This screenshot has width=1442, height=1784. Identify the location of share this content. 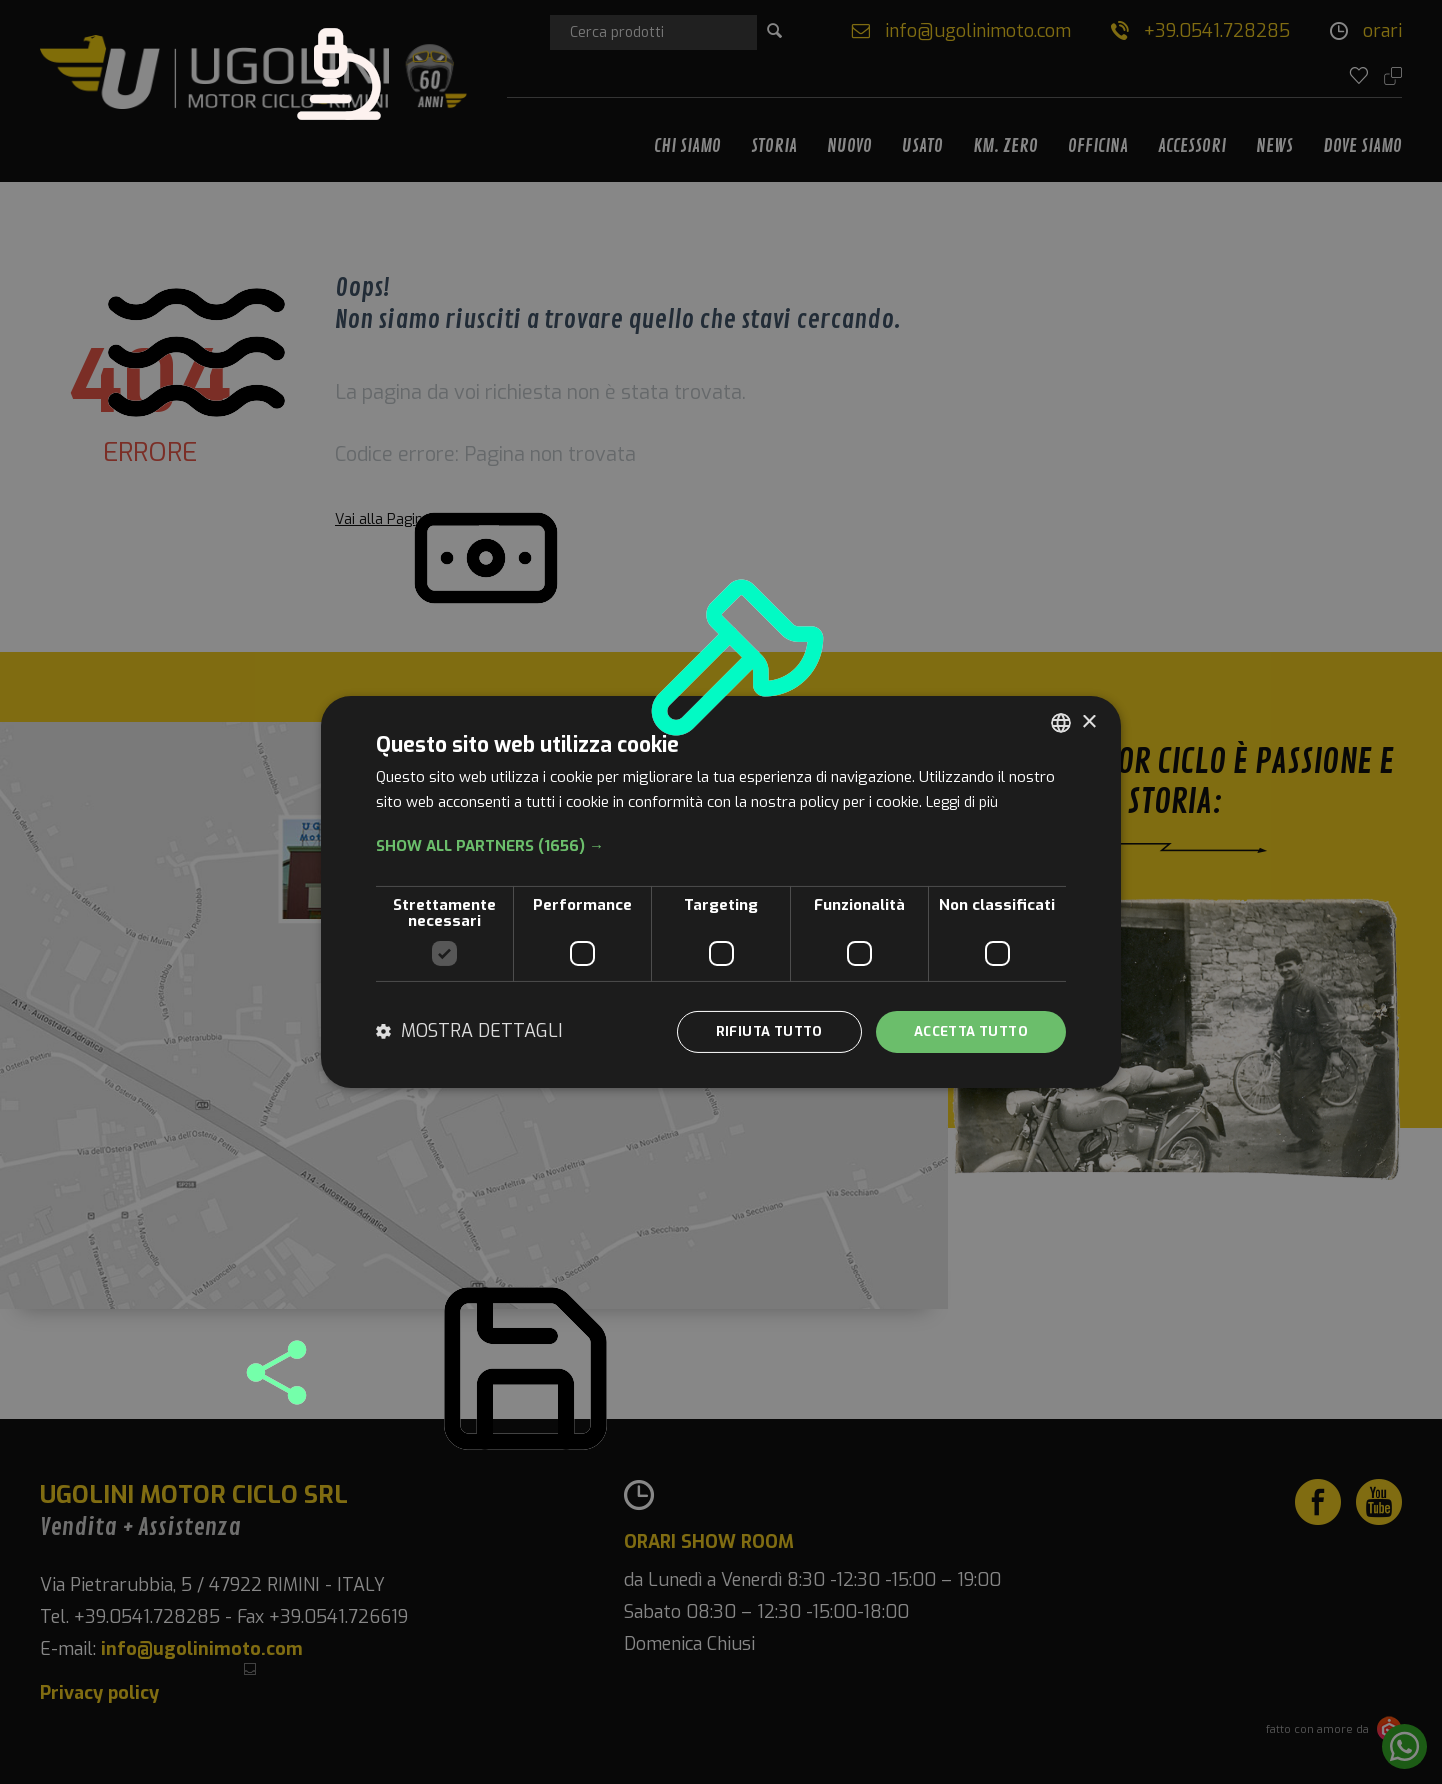
(276, 1372).